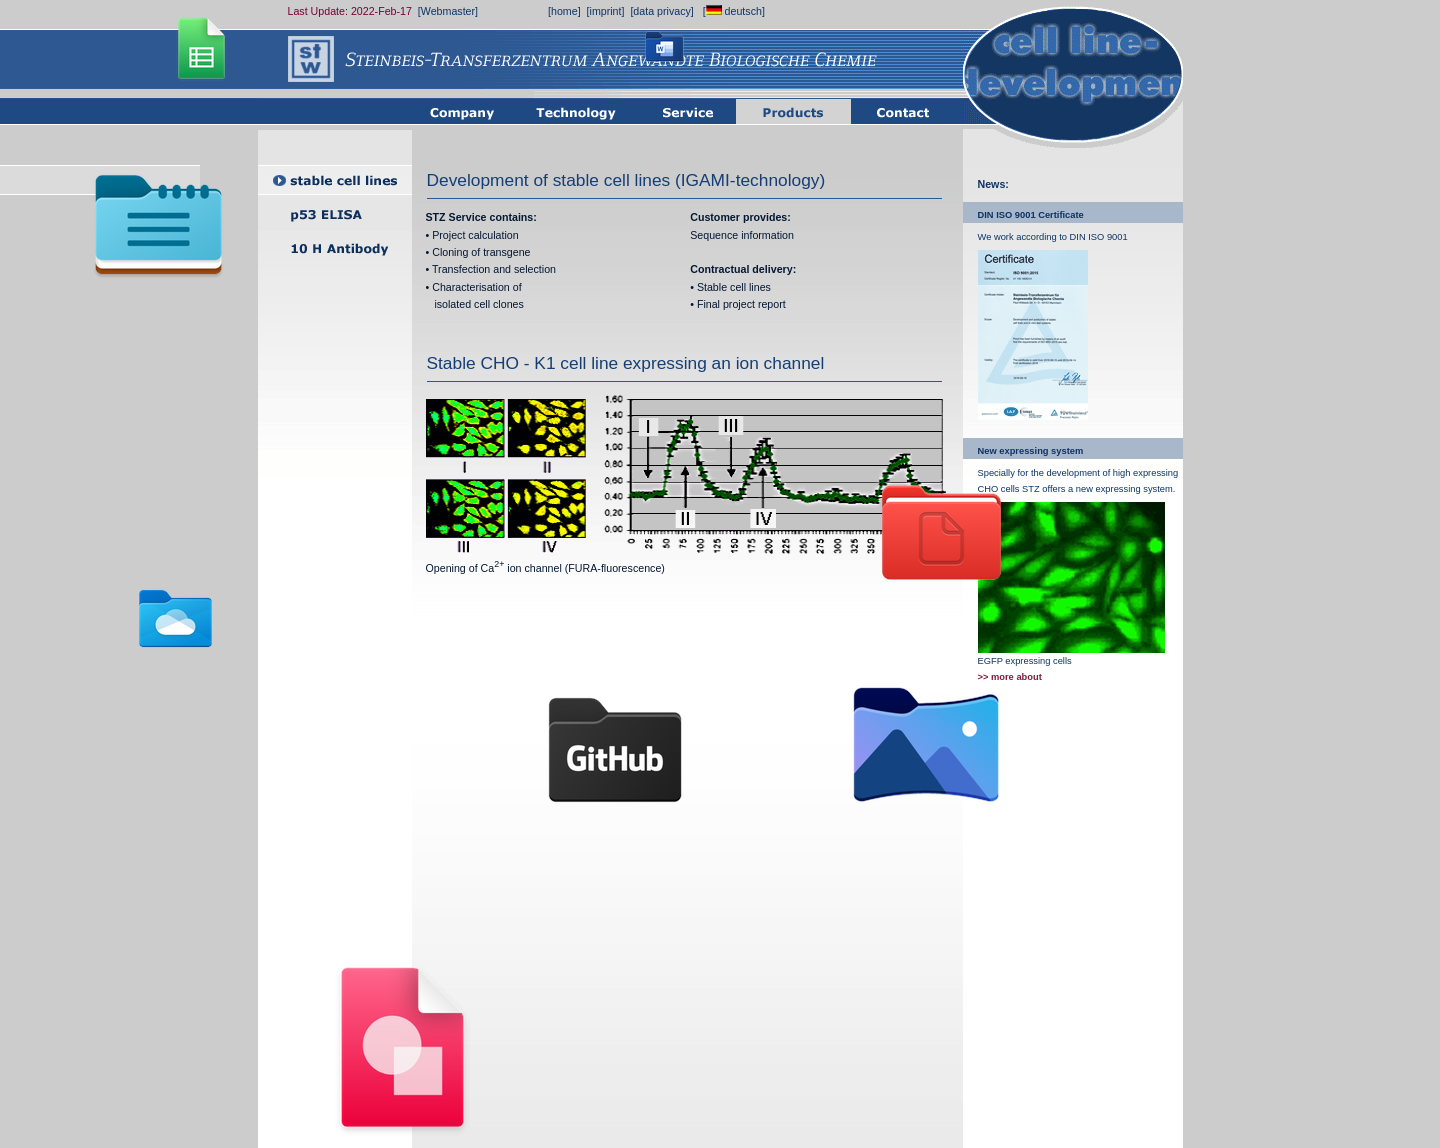 The width and height of the screenshot is (1440, 1148). Describe the element at coordinates (201, 49) in the screenshot. I see `open a spreadsheet file` at that location.